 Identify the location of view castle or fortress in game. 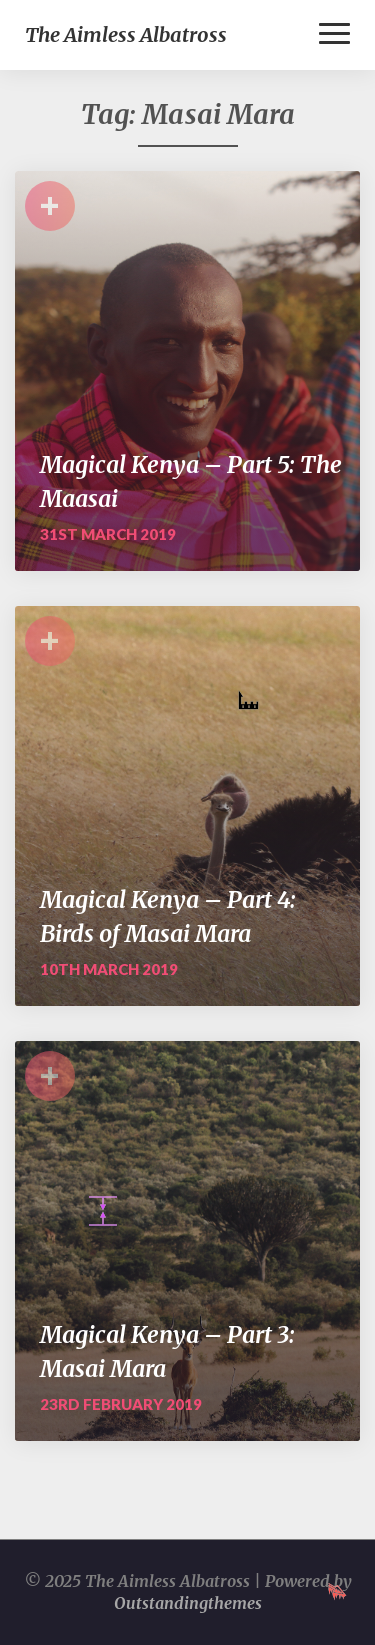
(248, 699).